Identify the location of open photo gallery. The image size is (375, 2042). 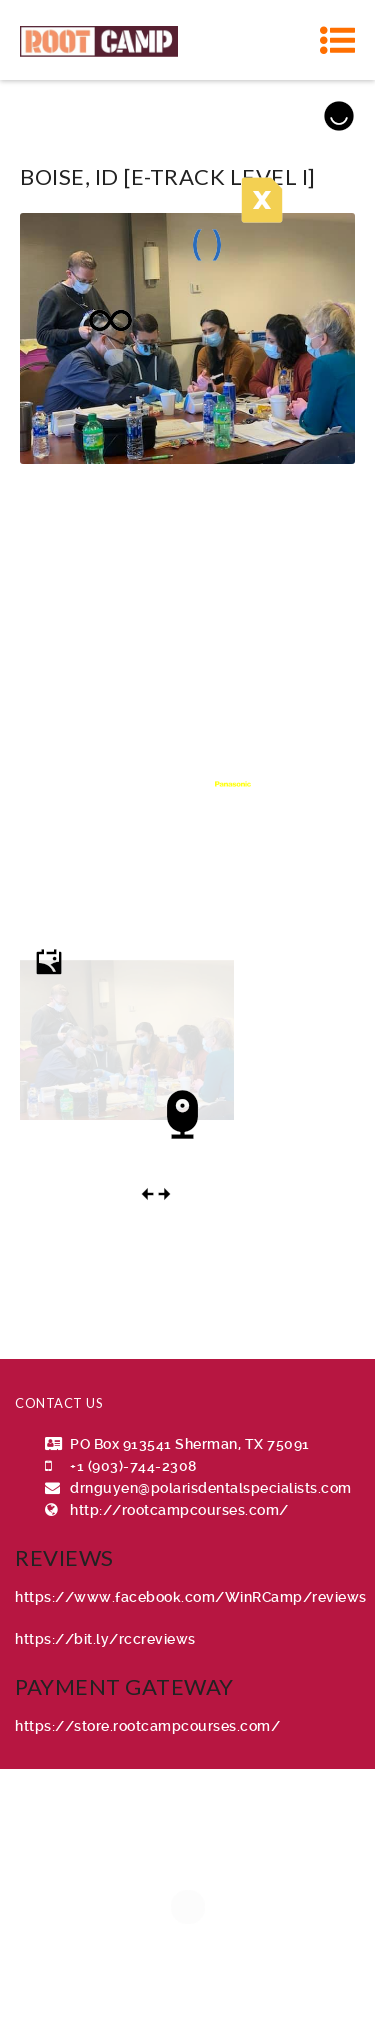
(49, 963).